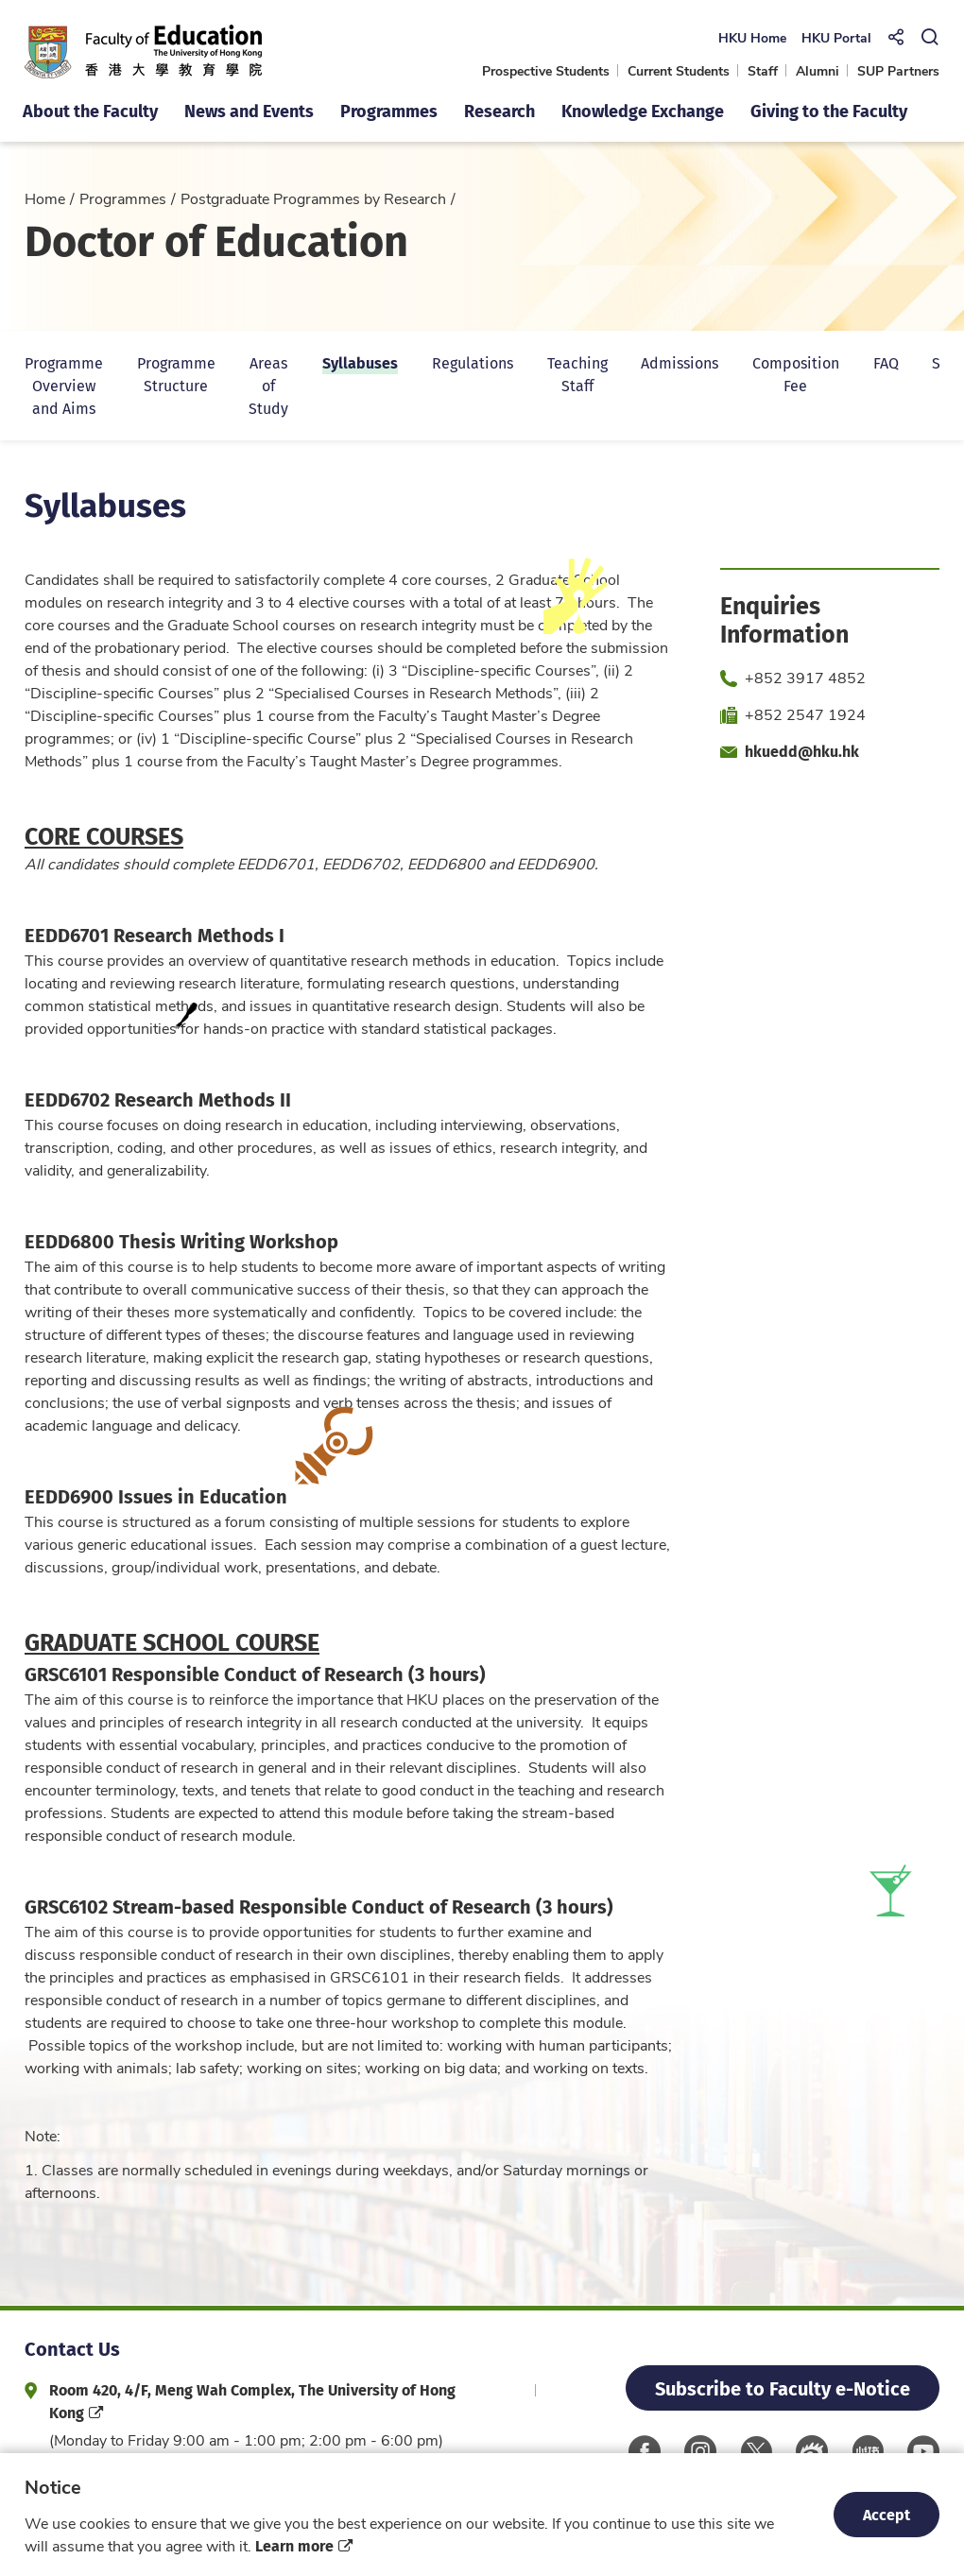 The width and height of the screenshot is (964, 2576). Describe the element at coordinates (890, 1890) in the screenshot. I see `access bar or cocktail menu` at that location.